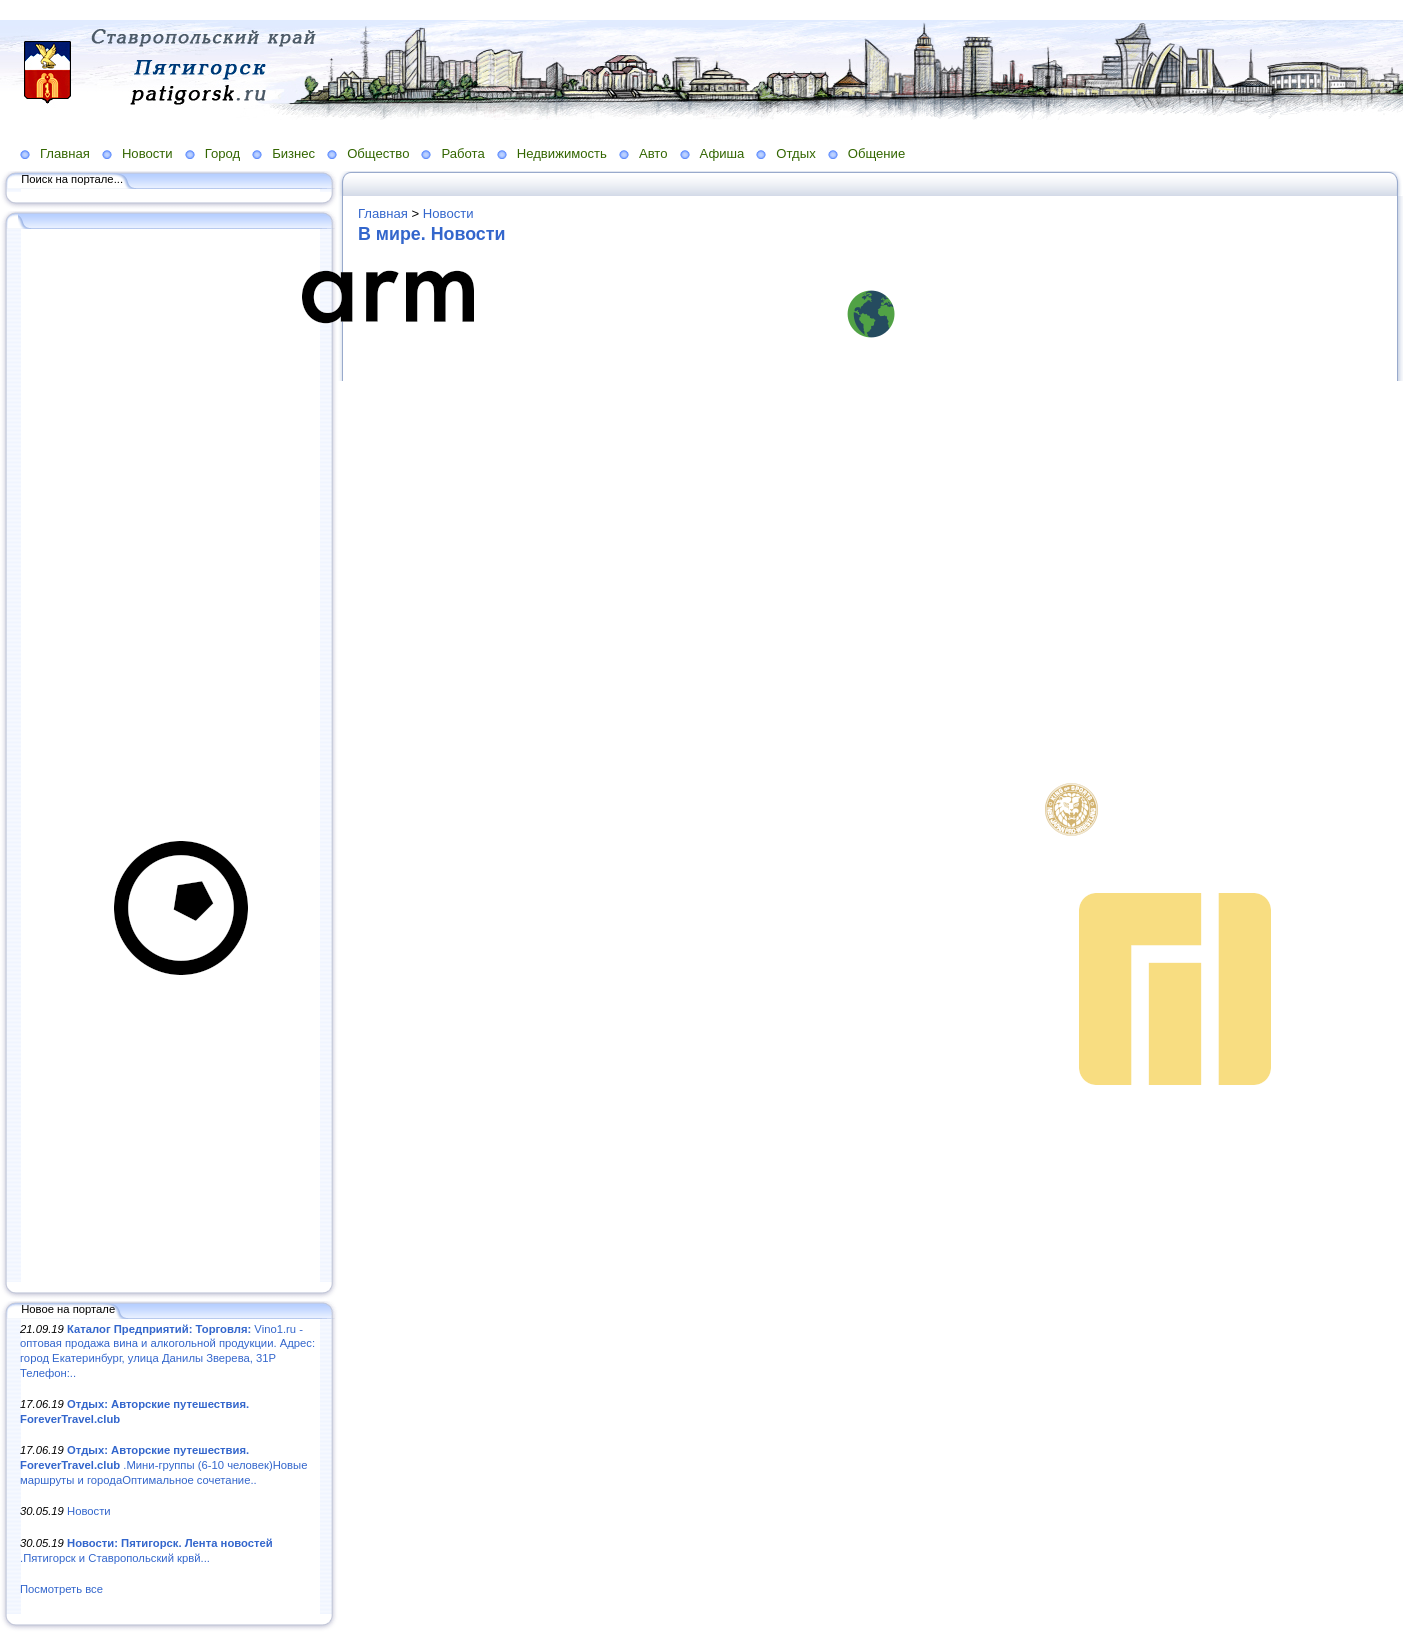  Describe the element at coordinates (181, 908) in the screenshot. I see `open kuula 360° photo platform` at that location.